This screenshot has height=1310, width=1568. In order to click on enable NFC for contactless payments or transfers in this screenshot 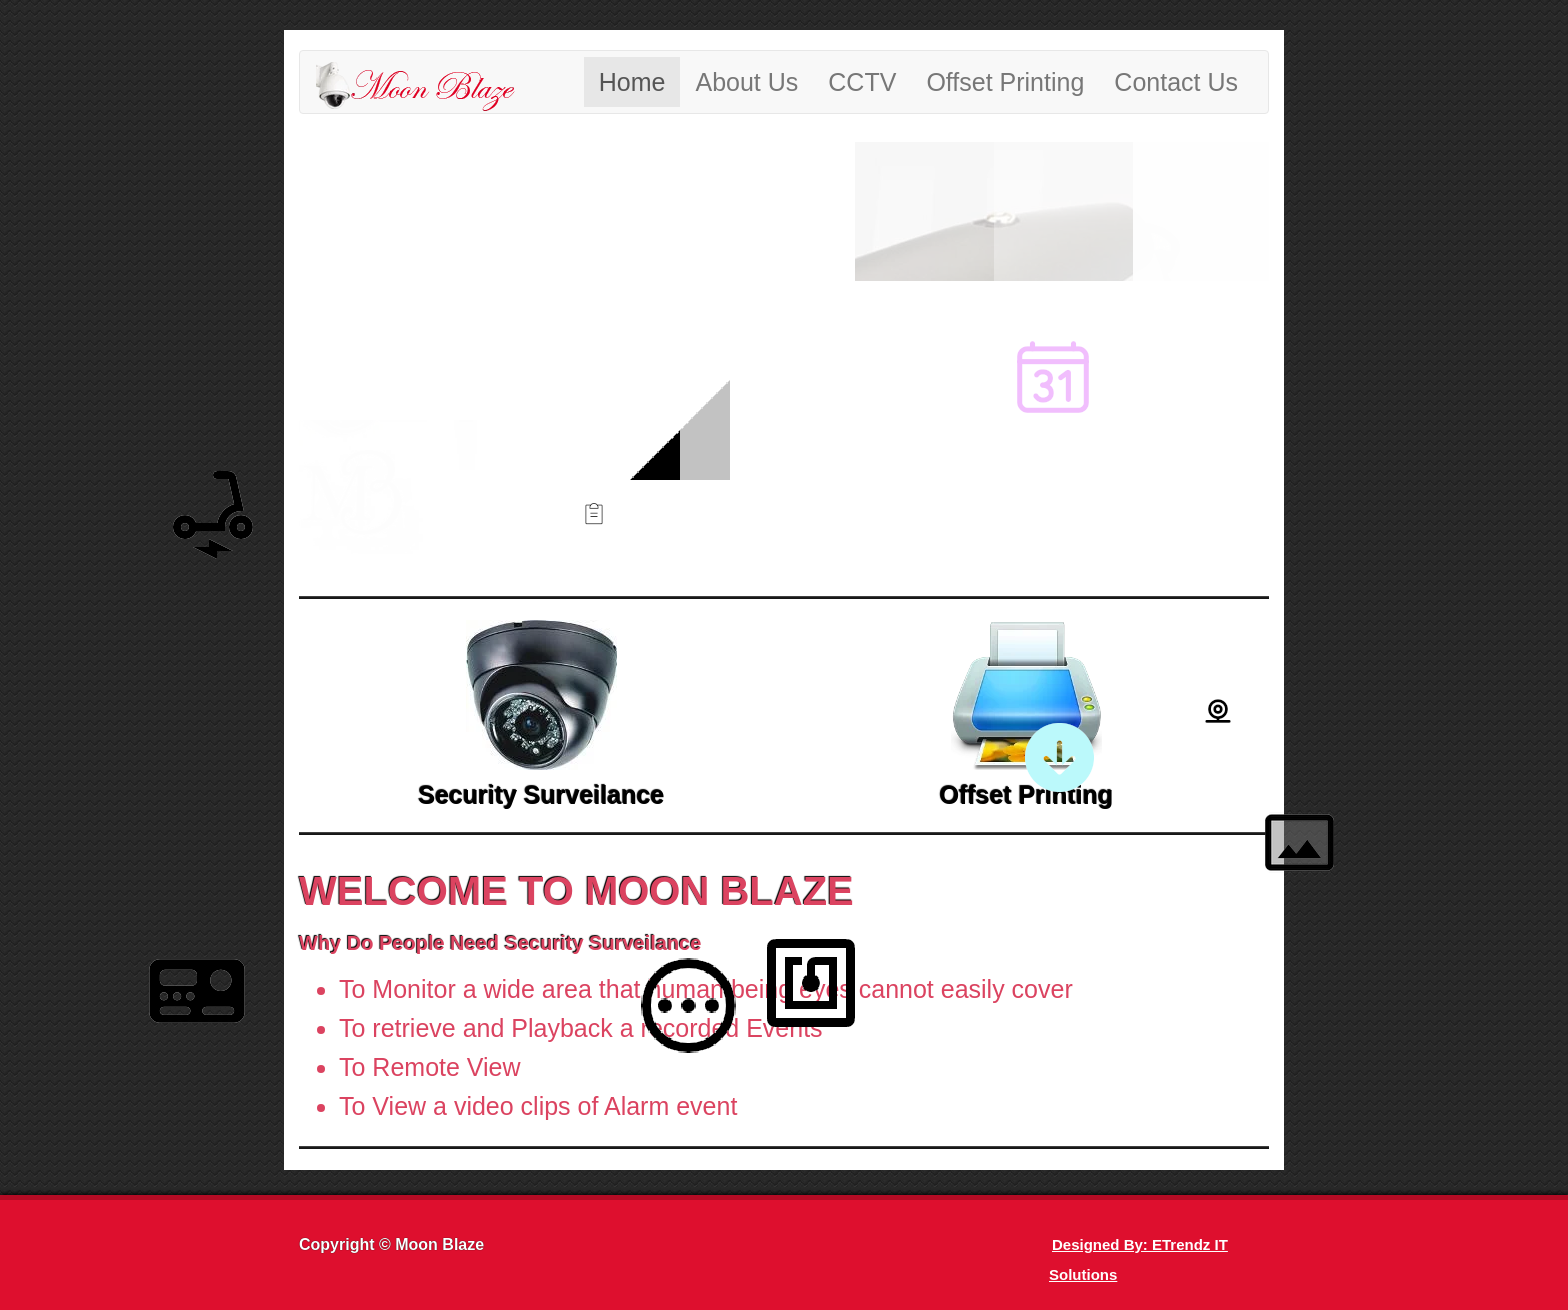, I will do `click(811, 983)`.